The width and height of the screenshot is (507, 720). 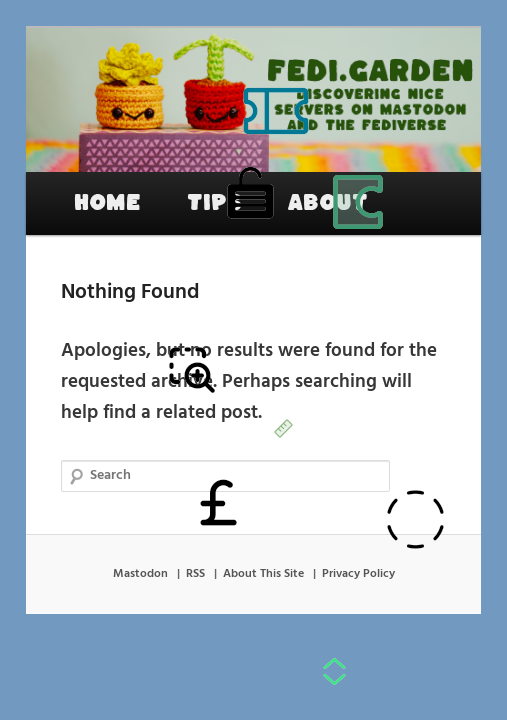 I want to click on access measurement tools, so click(x=283, y=428).